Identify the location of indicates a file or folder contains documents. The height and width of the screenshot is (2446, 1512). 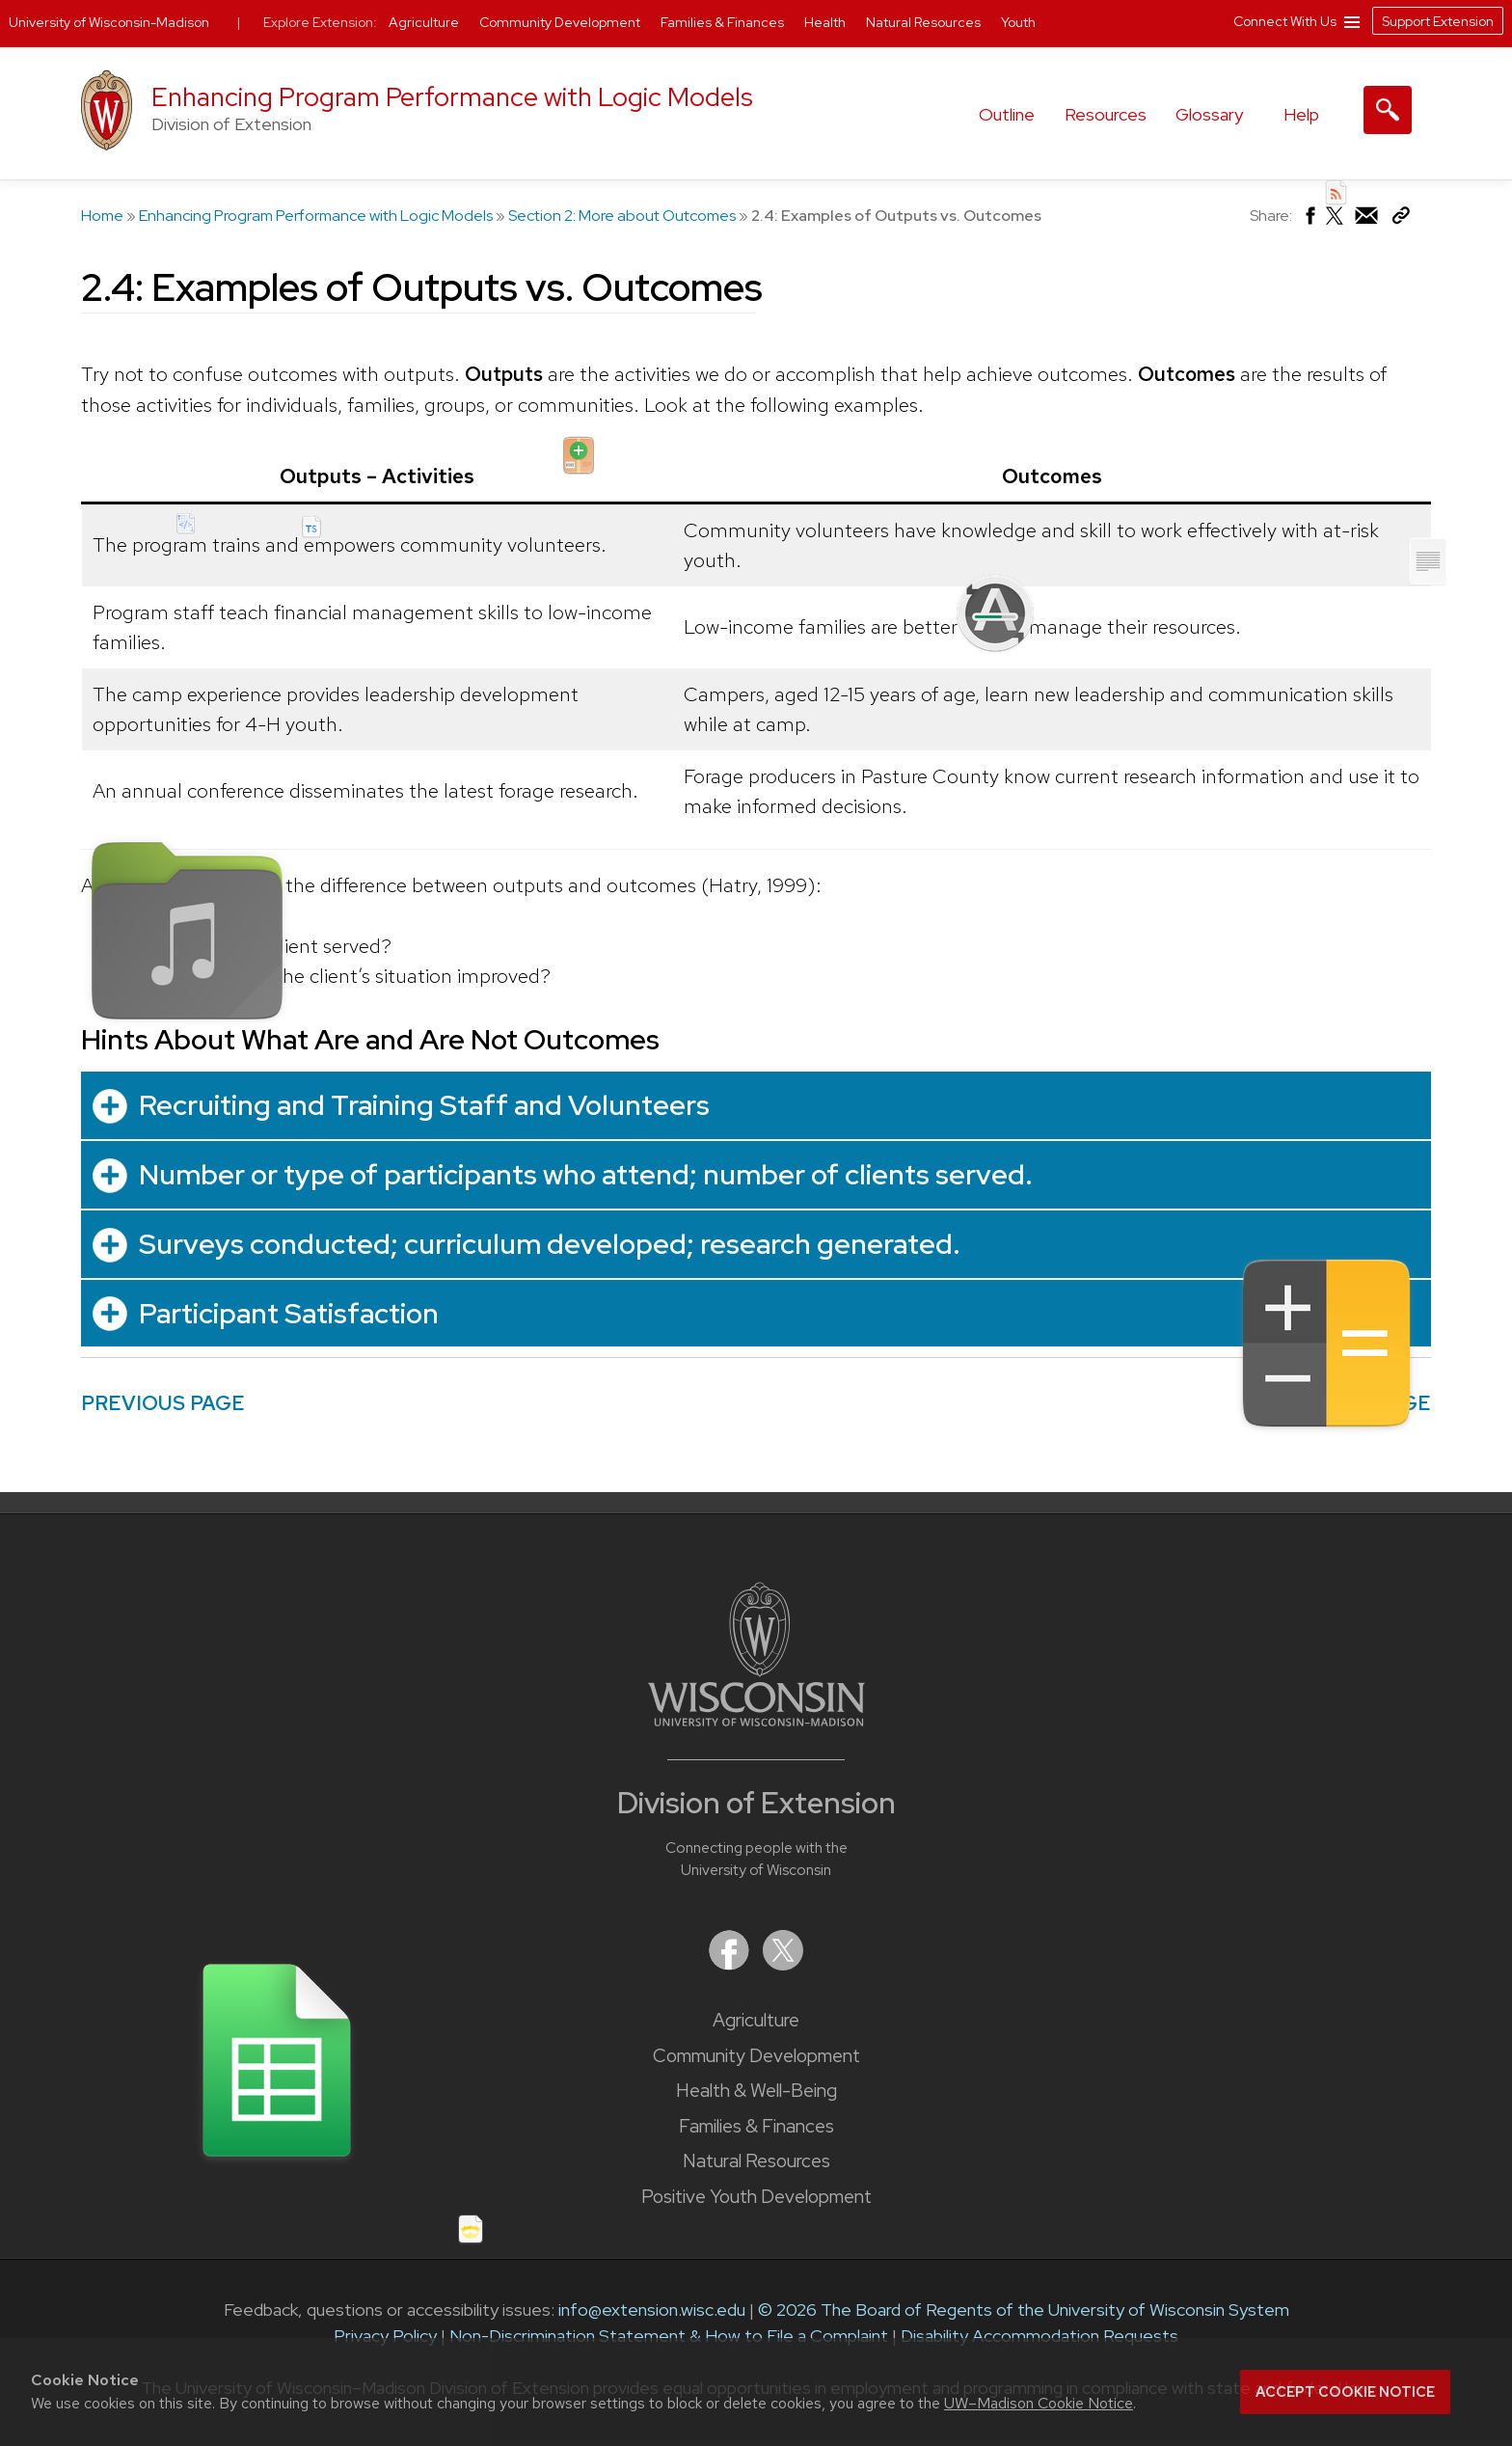
(1428, 561).